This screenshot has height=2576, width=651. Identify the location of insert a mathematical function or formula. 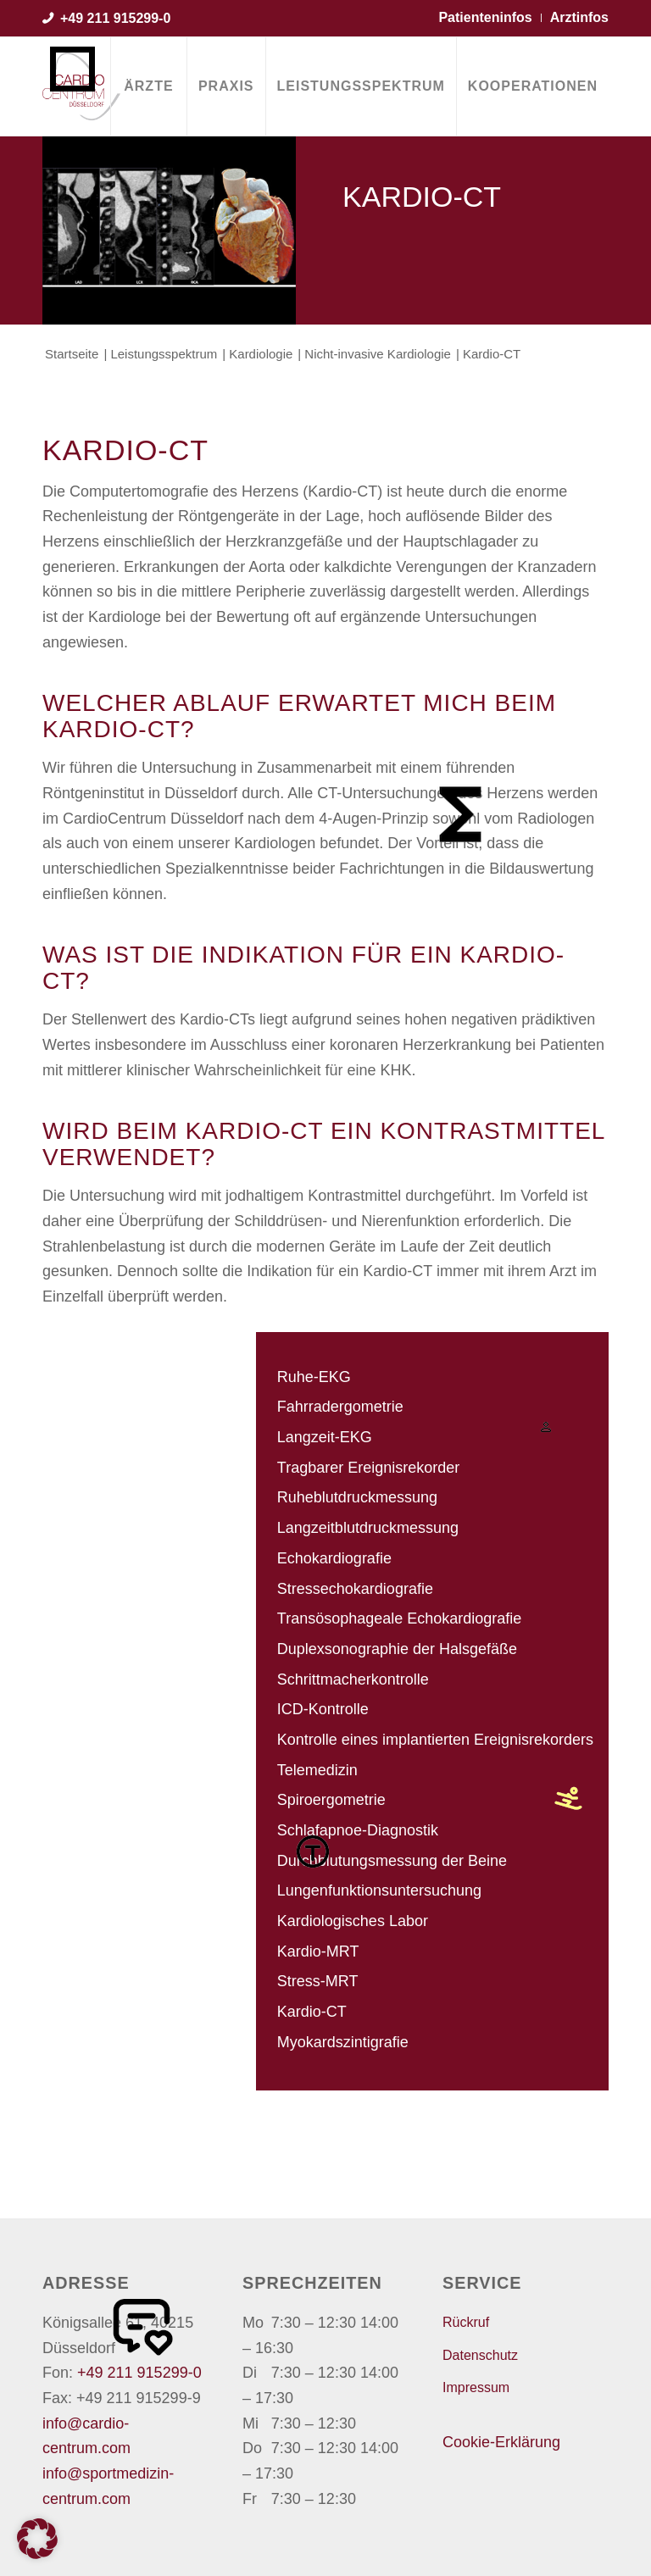
(460, 814).